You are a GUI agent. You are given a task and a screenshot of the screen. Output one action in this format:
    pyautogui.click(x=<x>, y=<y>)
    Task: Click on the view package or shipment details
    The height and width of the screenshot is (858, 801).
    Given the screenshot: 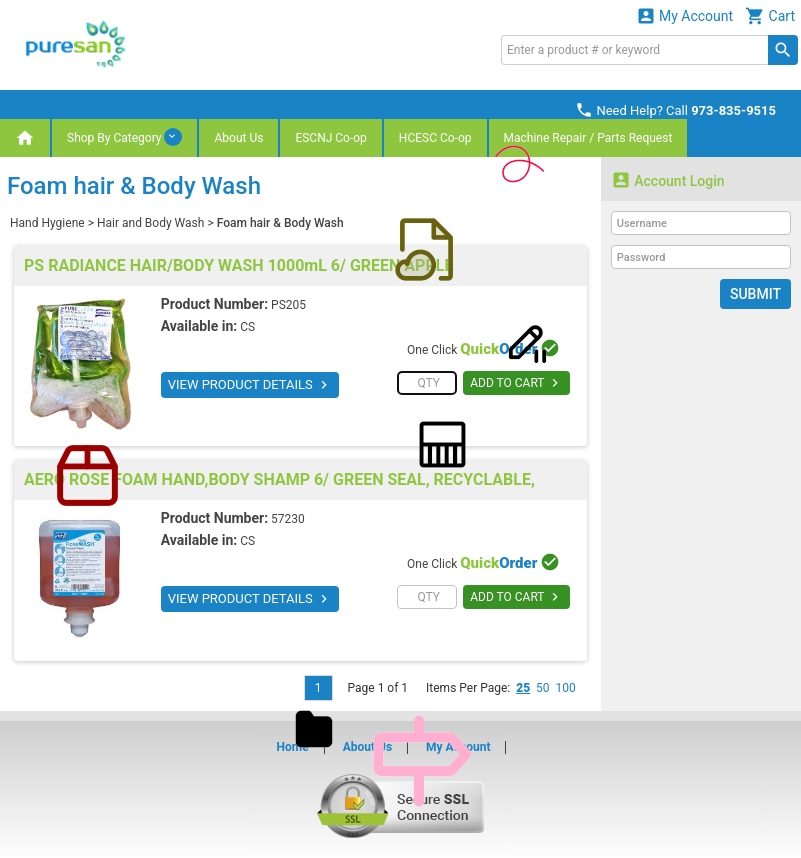 What is the action you would take?
    pyautogui.click(x=87, y=475)
    